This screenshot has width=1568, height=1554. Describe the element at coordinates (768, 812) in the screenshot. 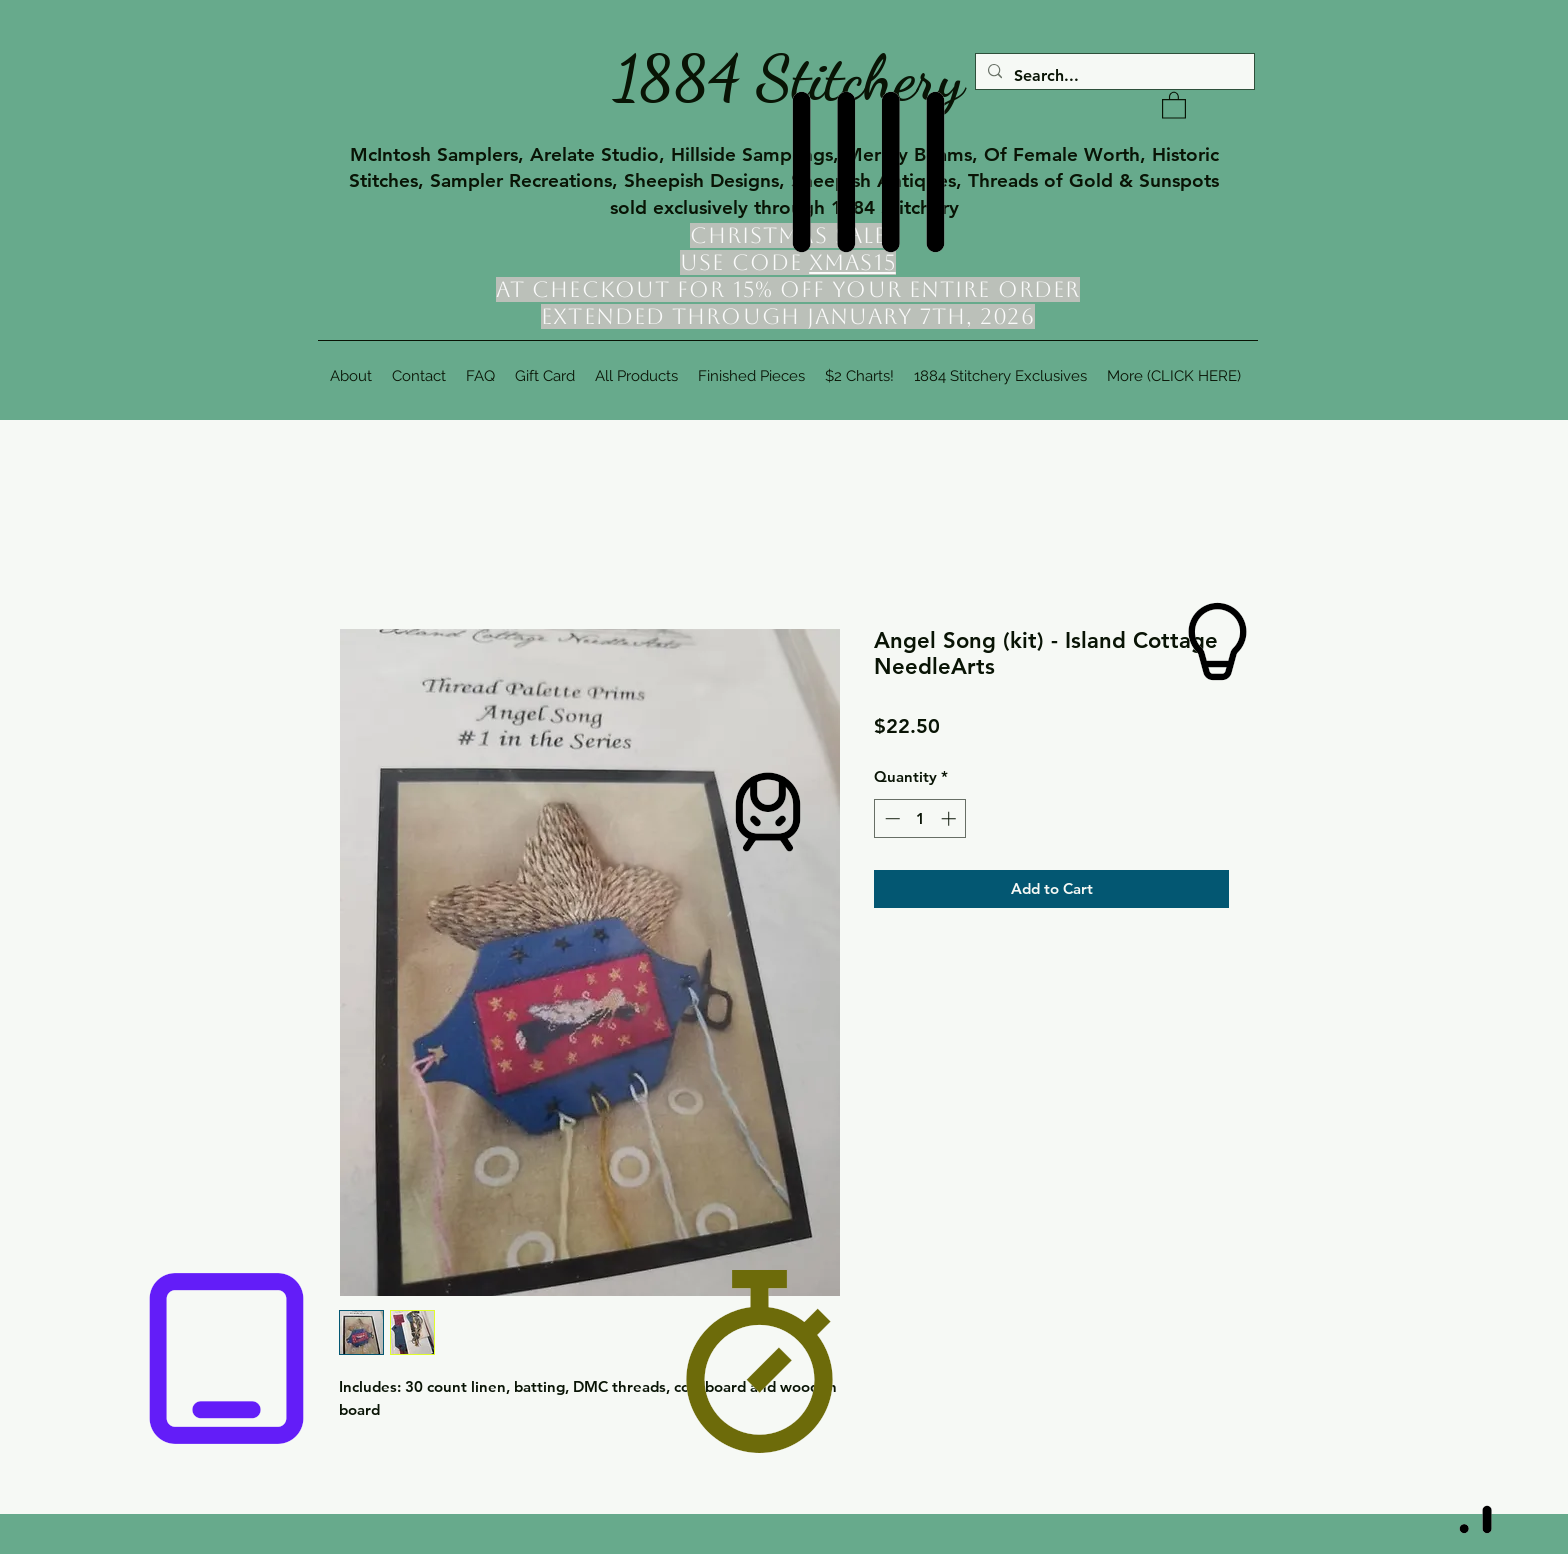

I see `view train or rail transit options` at that location.